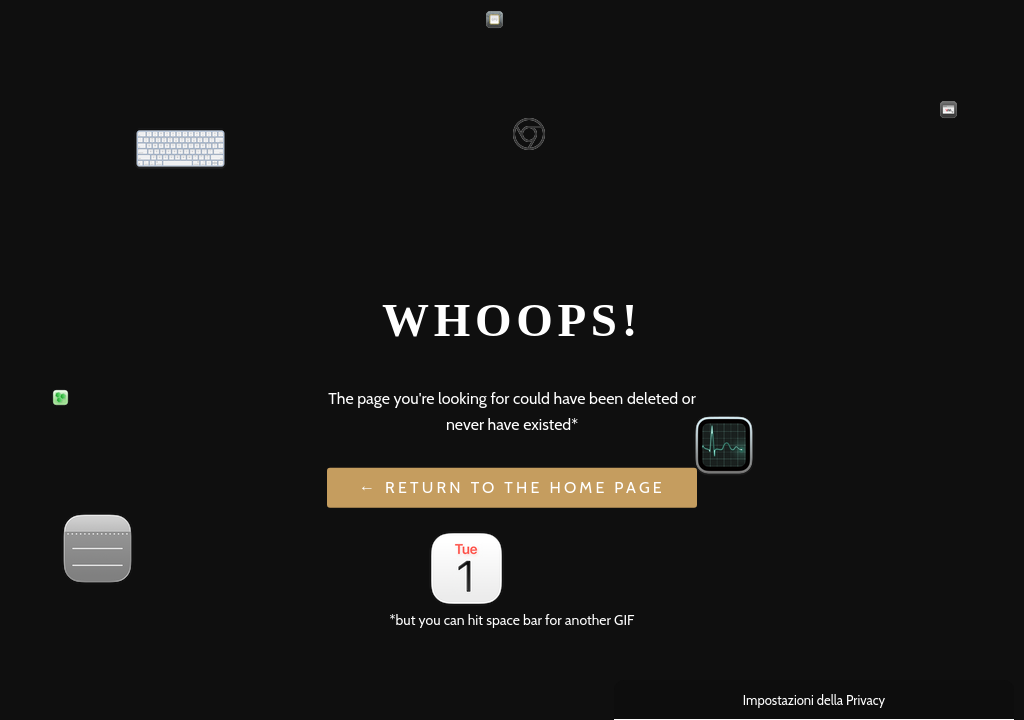 This screenshot has height=720, width=1024. Describe the element at coordinates (948, 109) in the screenshot. I see `create a new virtual machine` at that location.